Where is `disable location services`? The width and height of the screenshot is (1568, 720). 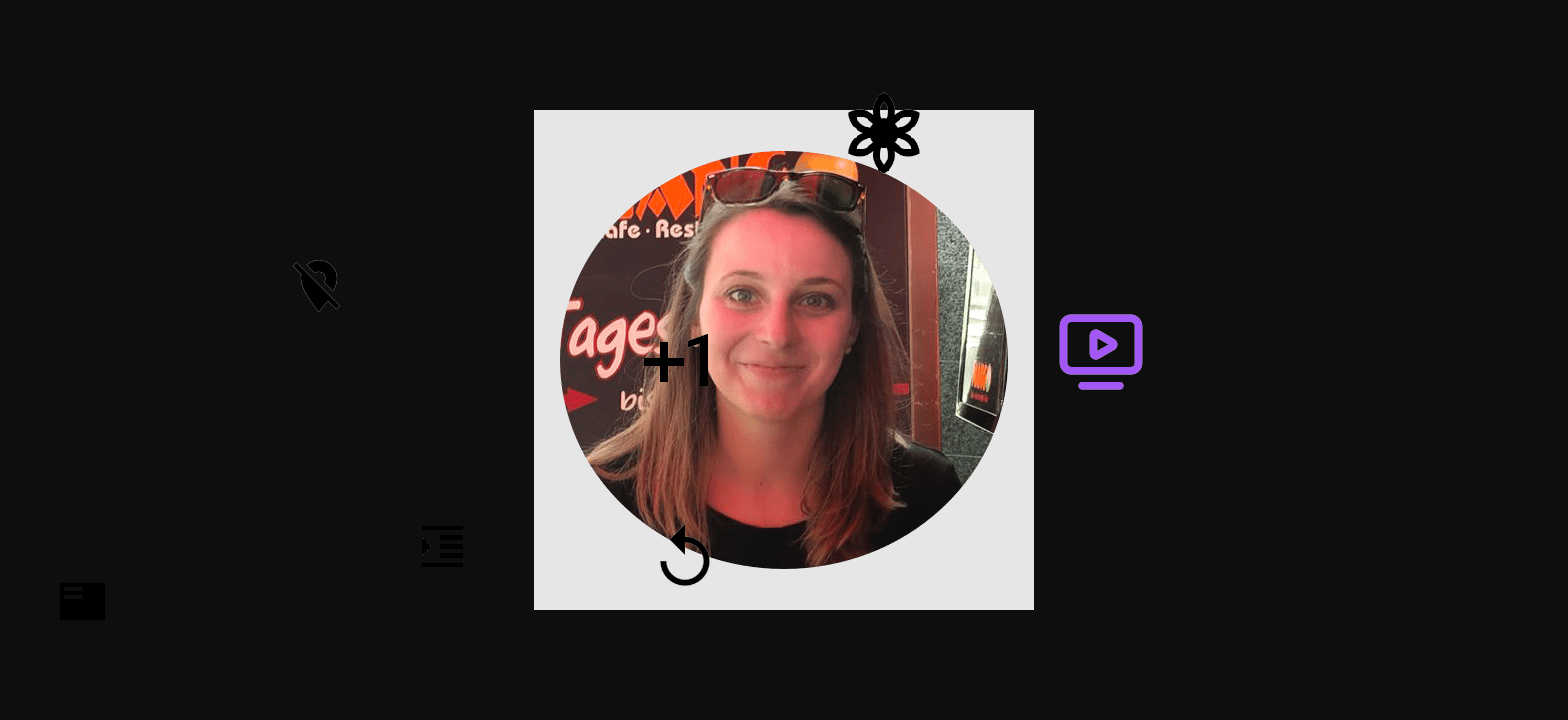
disable location services is located at coordinates (319, 286).